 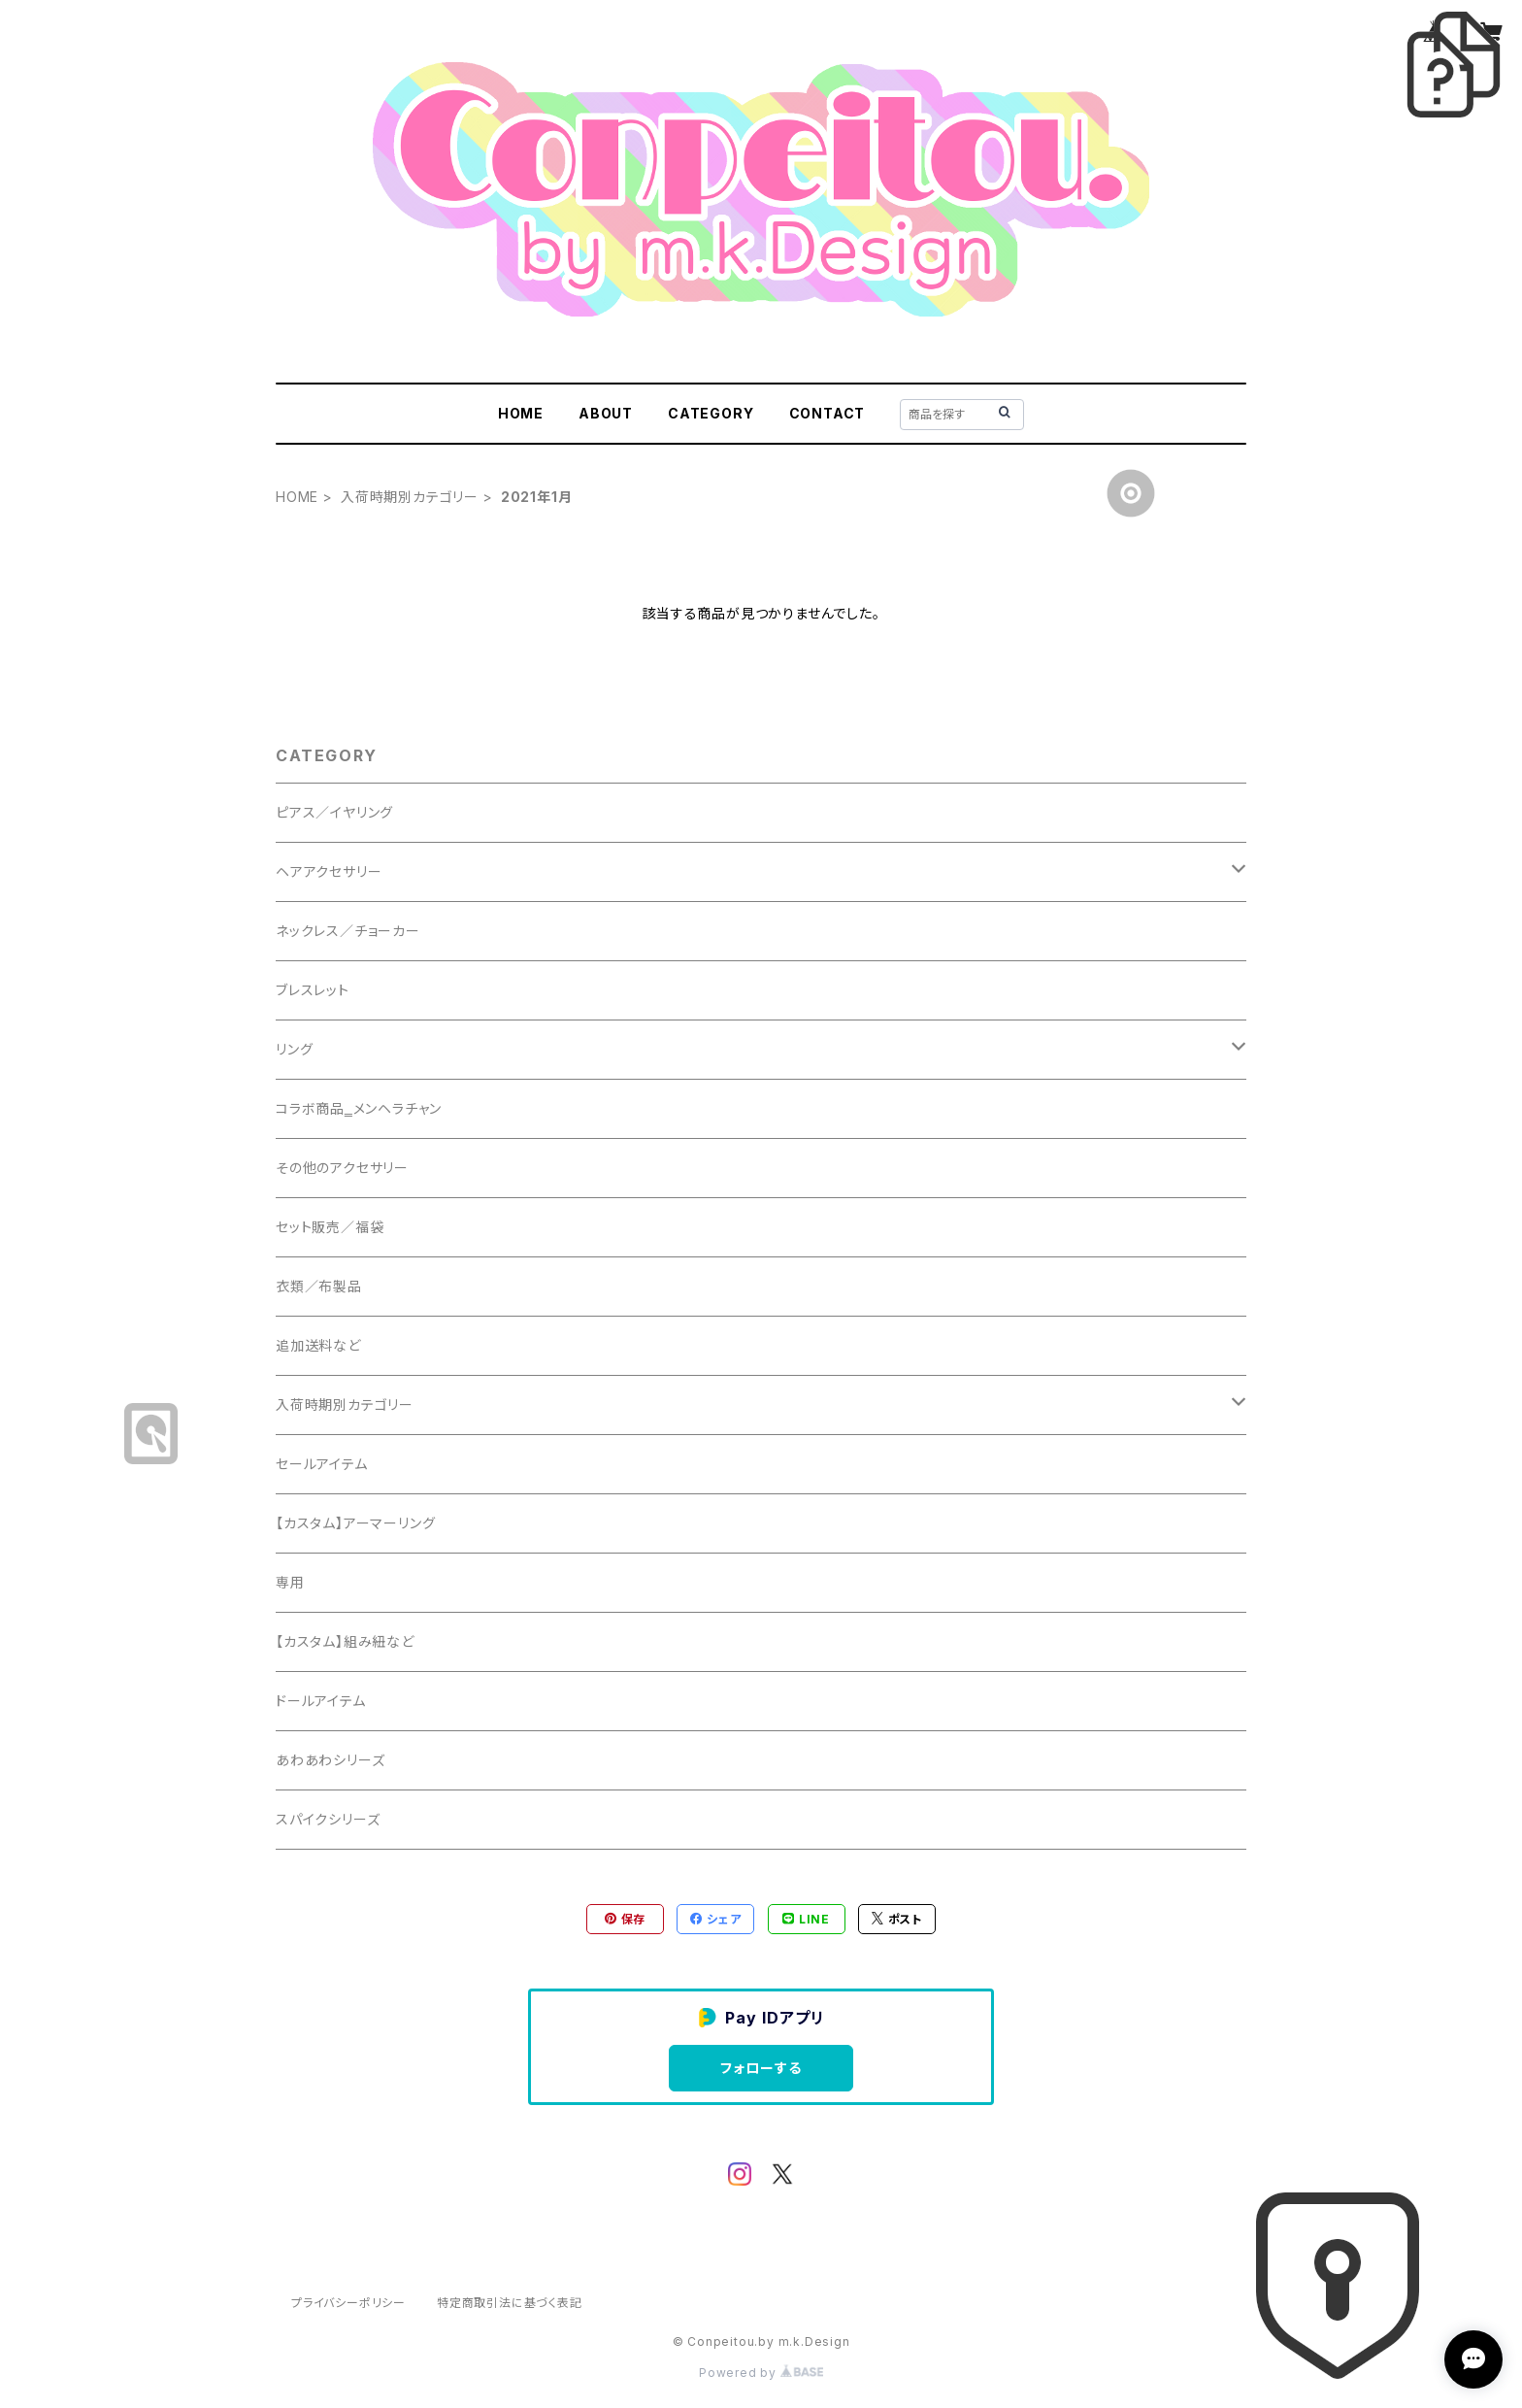 I want to click on audio CD or optical disc media, so click(x=1131, y=493).